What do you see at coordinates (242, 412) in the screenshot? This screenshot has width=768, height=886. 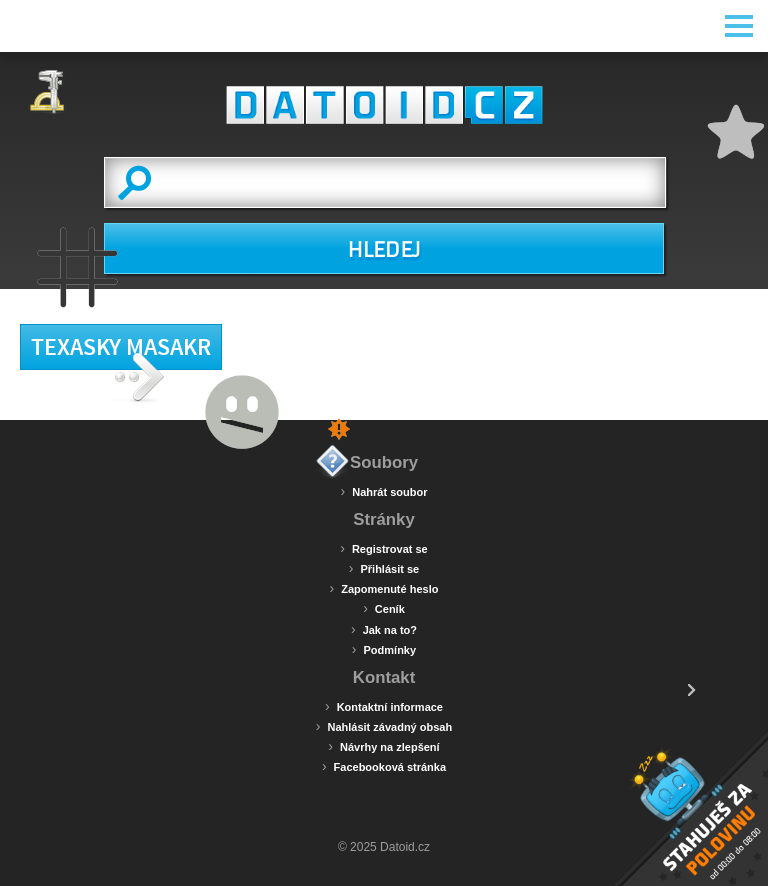 I see `indicates uncertain or neutral status` at bounding box center [242, 412].